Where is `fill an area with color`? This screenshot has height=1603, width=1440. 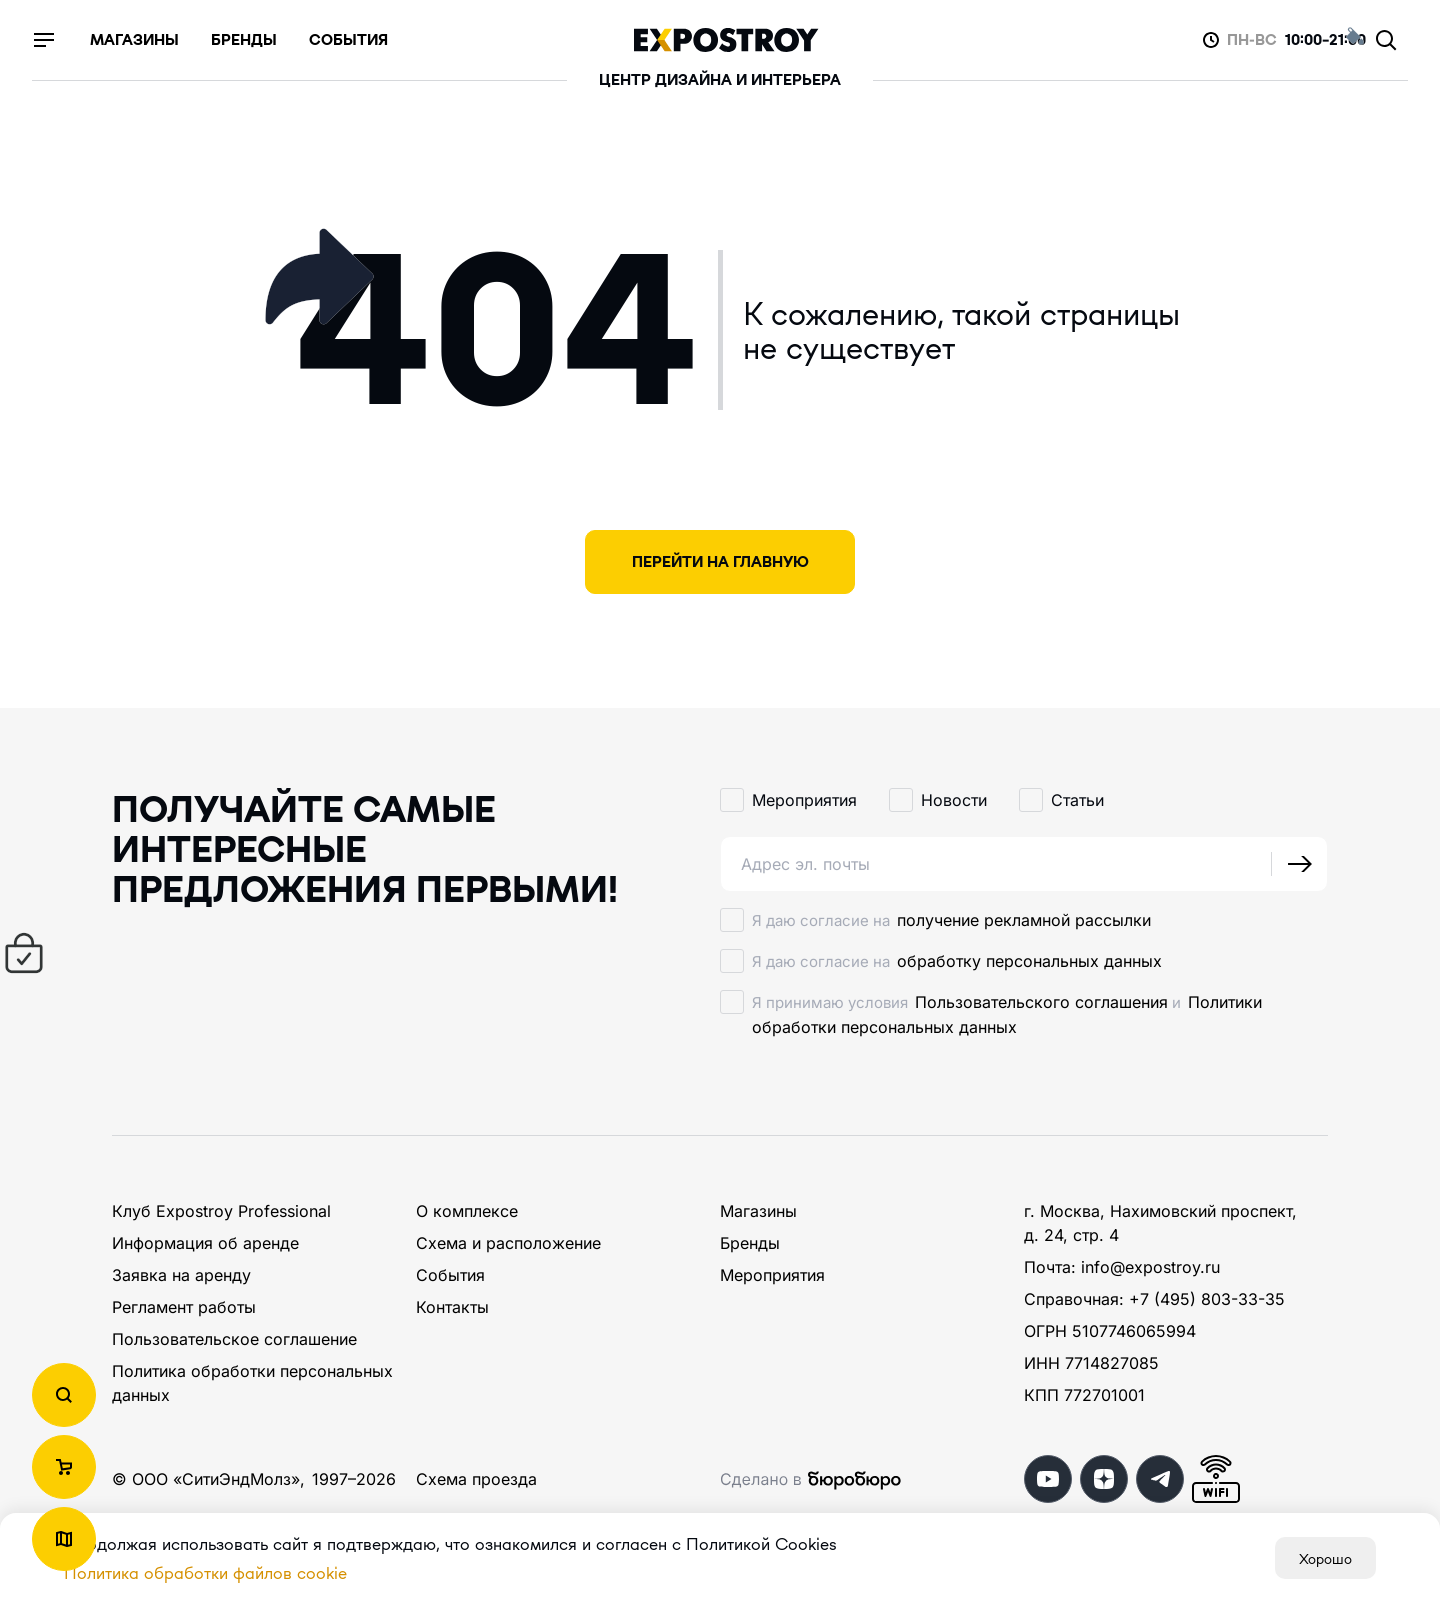
fill an area with color is located at coordinates (1355, 36).